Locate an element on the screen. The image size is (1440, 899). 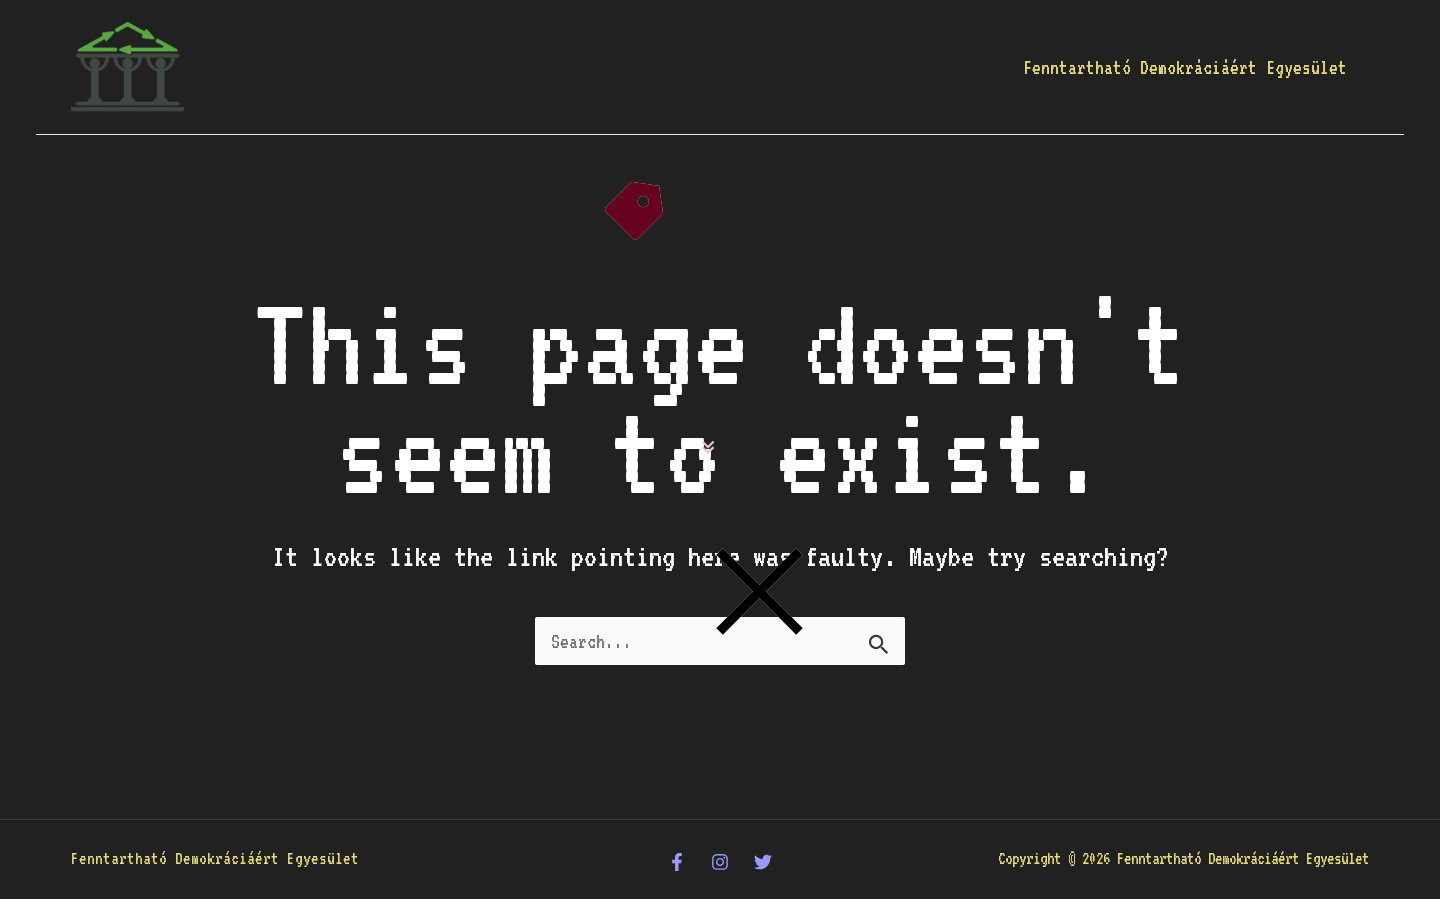
scroll down to see more content is located at coordinates (708, 447).